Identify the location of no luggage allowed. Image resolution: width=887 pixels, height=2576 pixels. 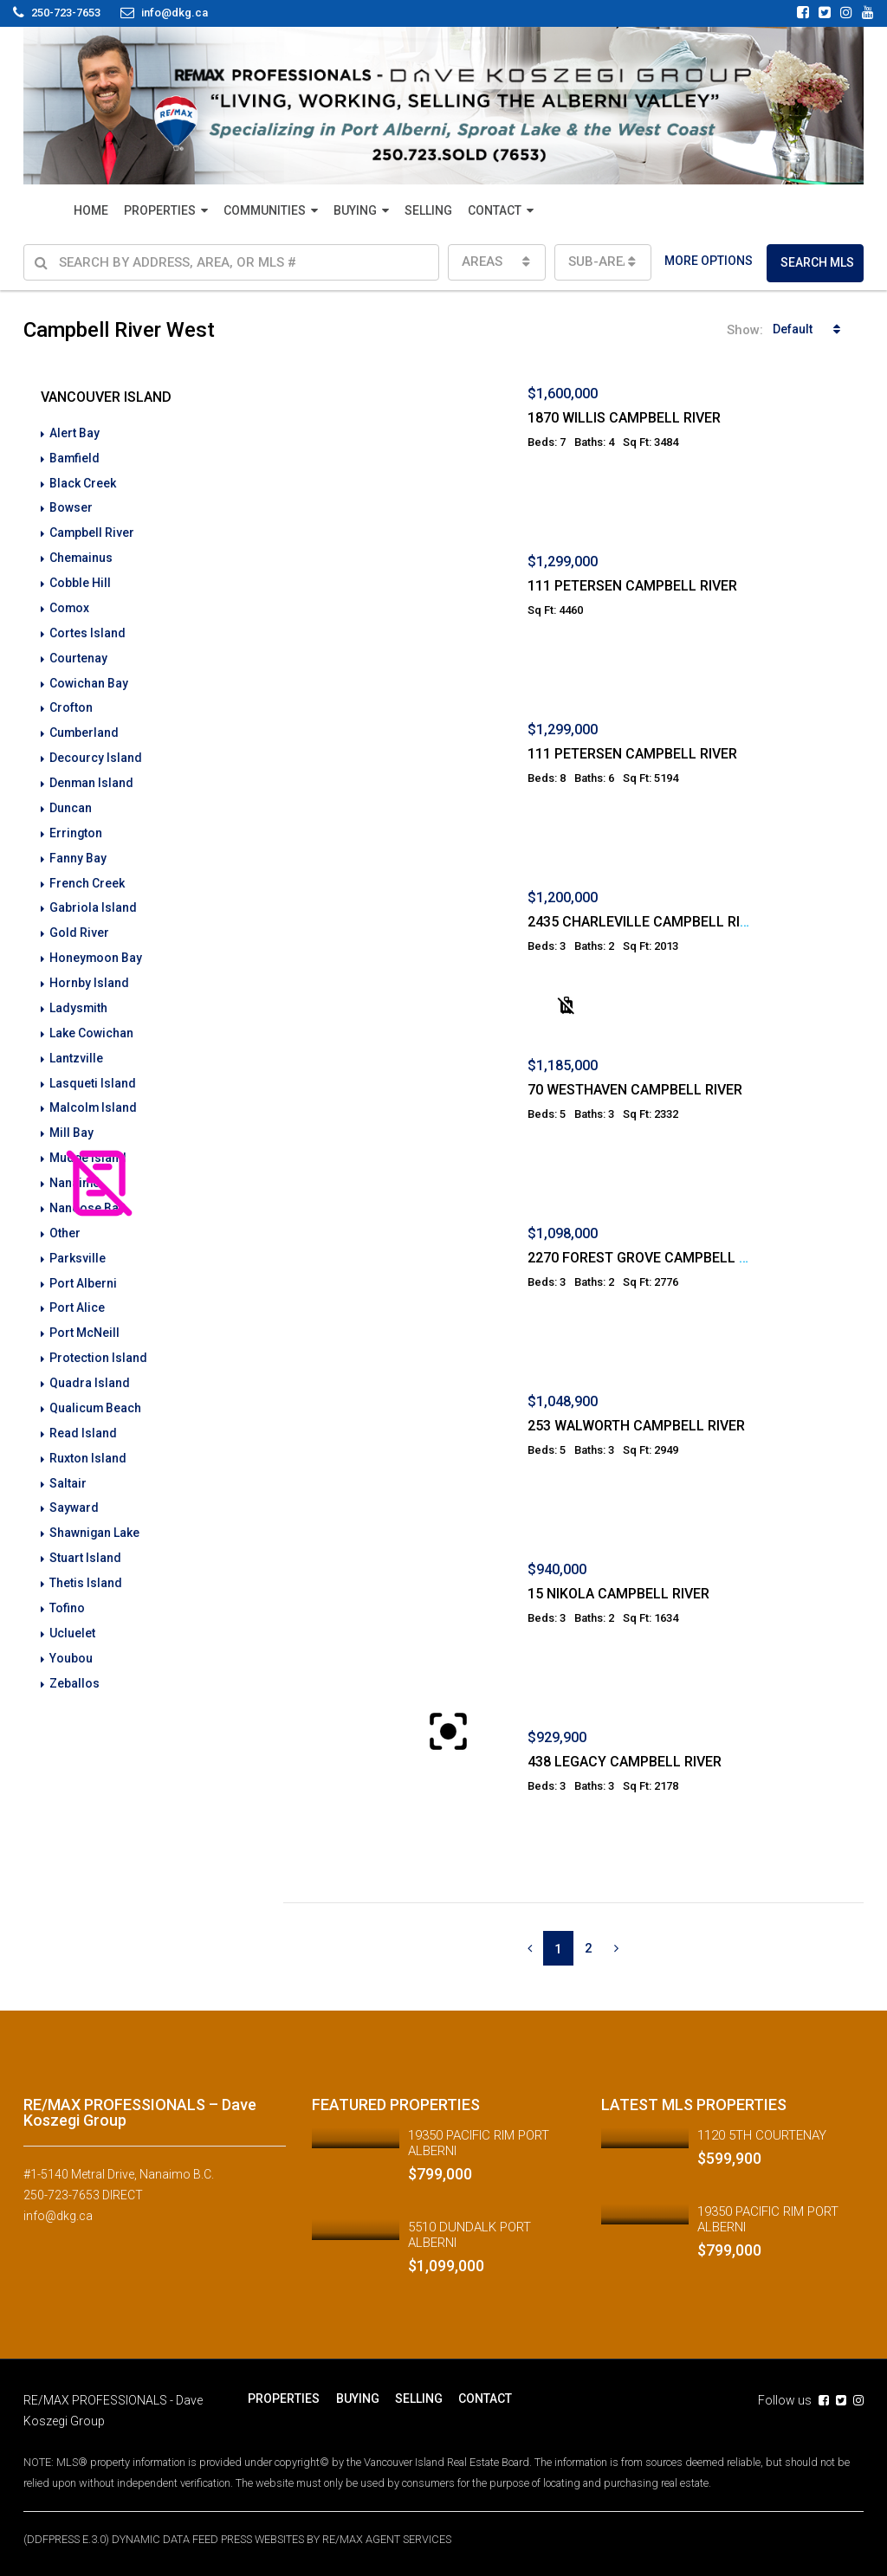
(567, 1005).